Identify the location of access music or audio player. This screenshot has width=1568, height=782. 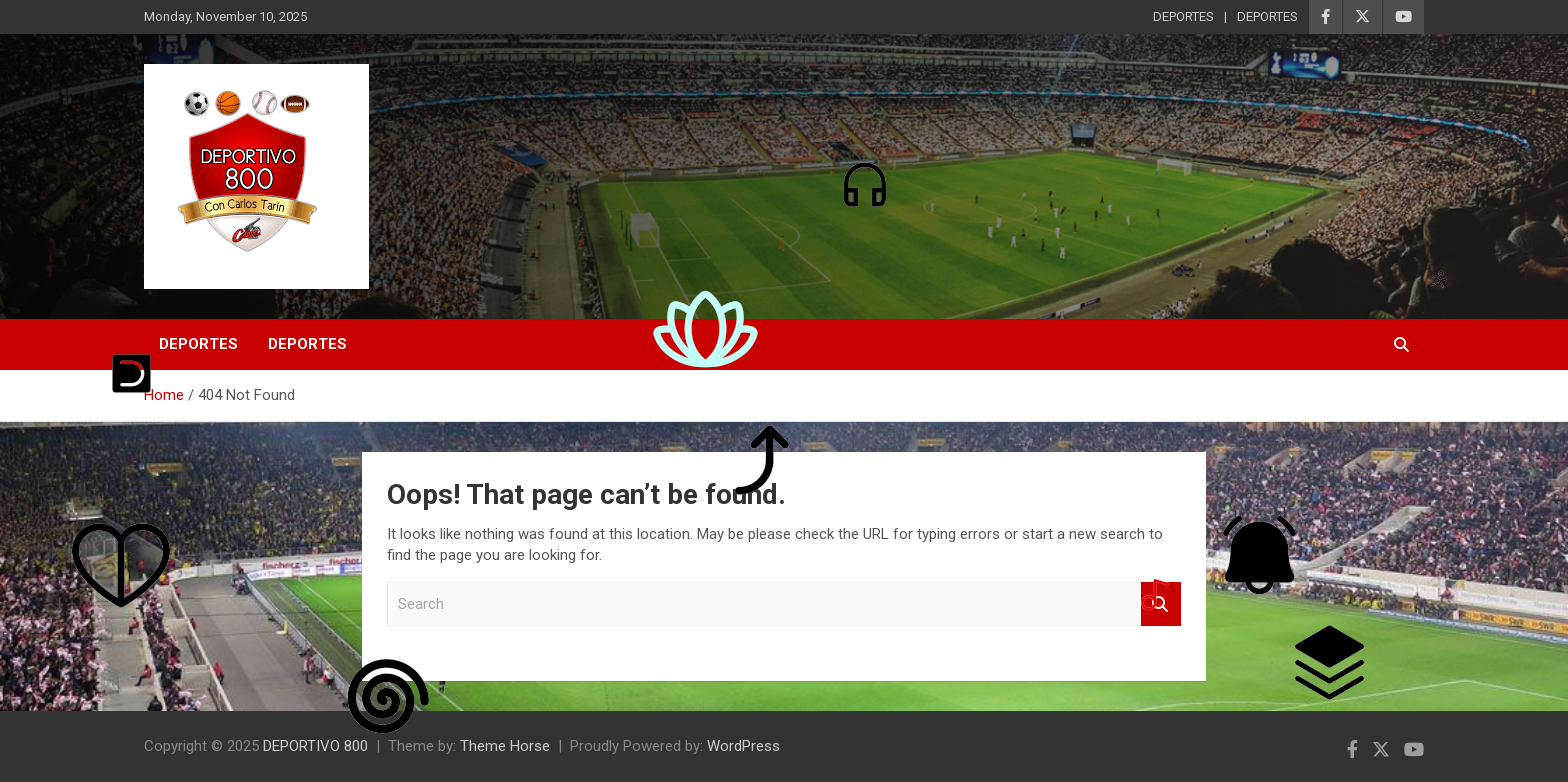
(1155, 594).